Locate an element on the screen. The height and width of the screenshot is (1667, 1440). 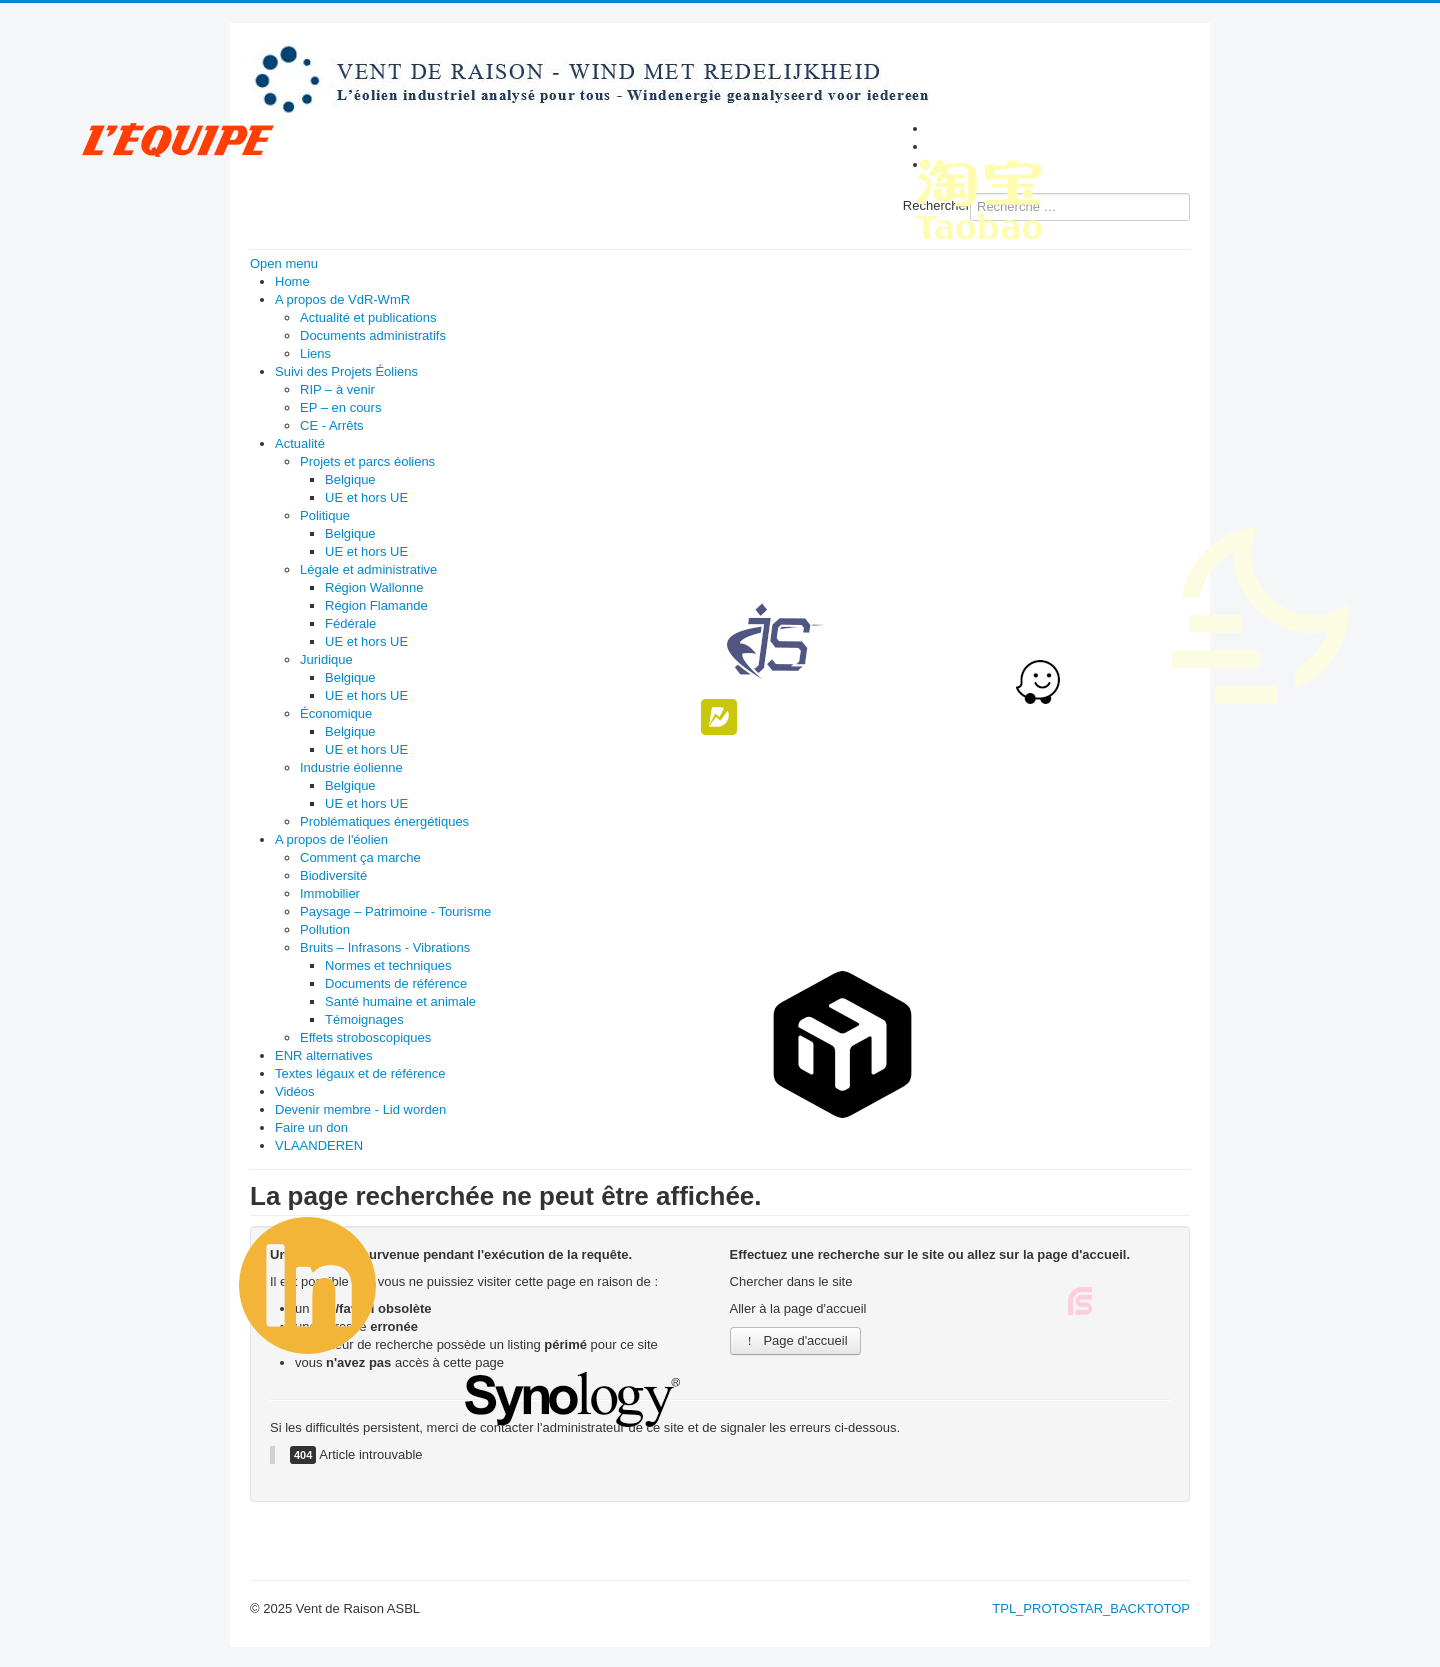
indicates foggy nighttime weather conditions is located at coordinates (1260, 615).